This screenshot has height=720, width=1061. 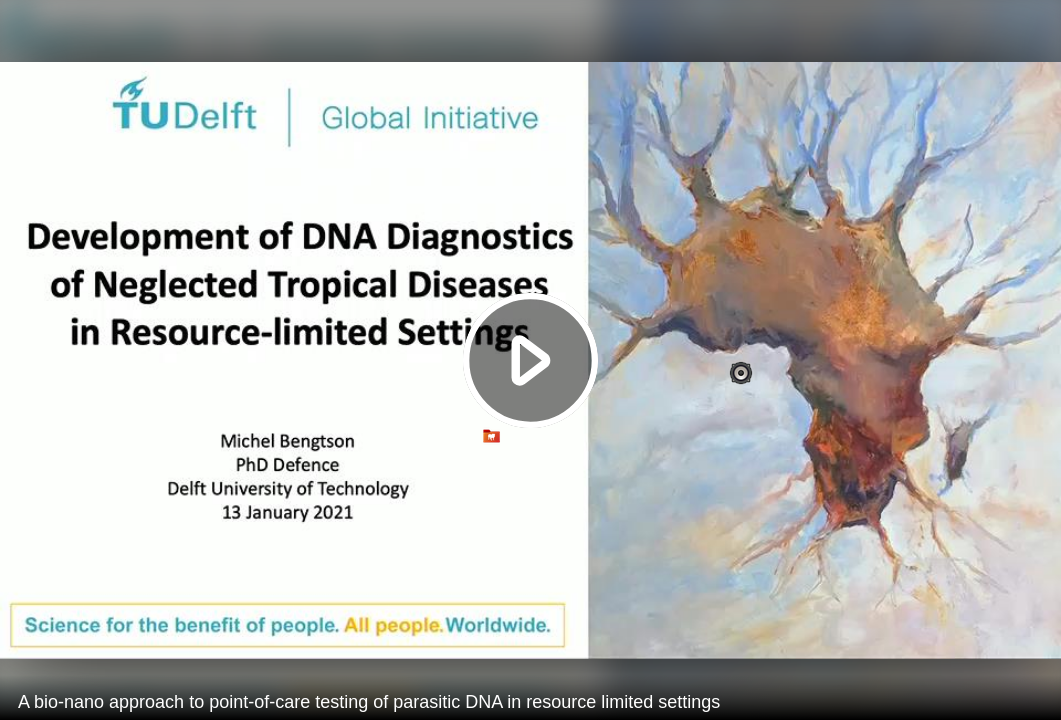 I want to click on adjust speaker or audio output settings, so click(x=741, y=373).